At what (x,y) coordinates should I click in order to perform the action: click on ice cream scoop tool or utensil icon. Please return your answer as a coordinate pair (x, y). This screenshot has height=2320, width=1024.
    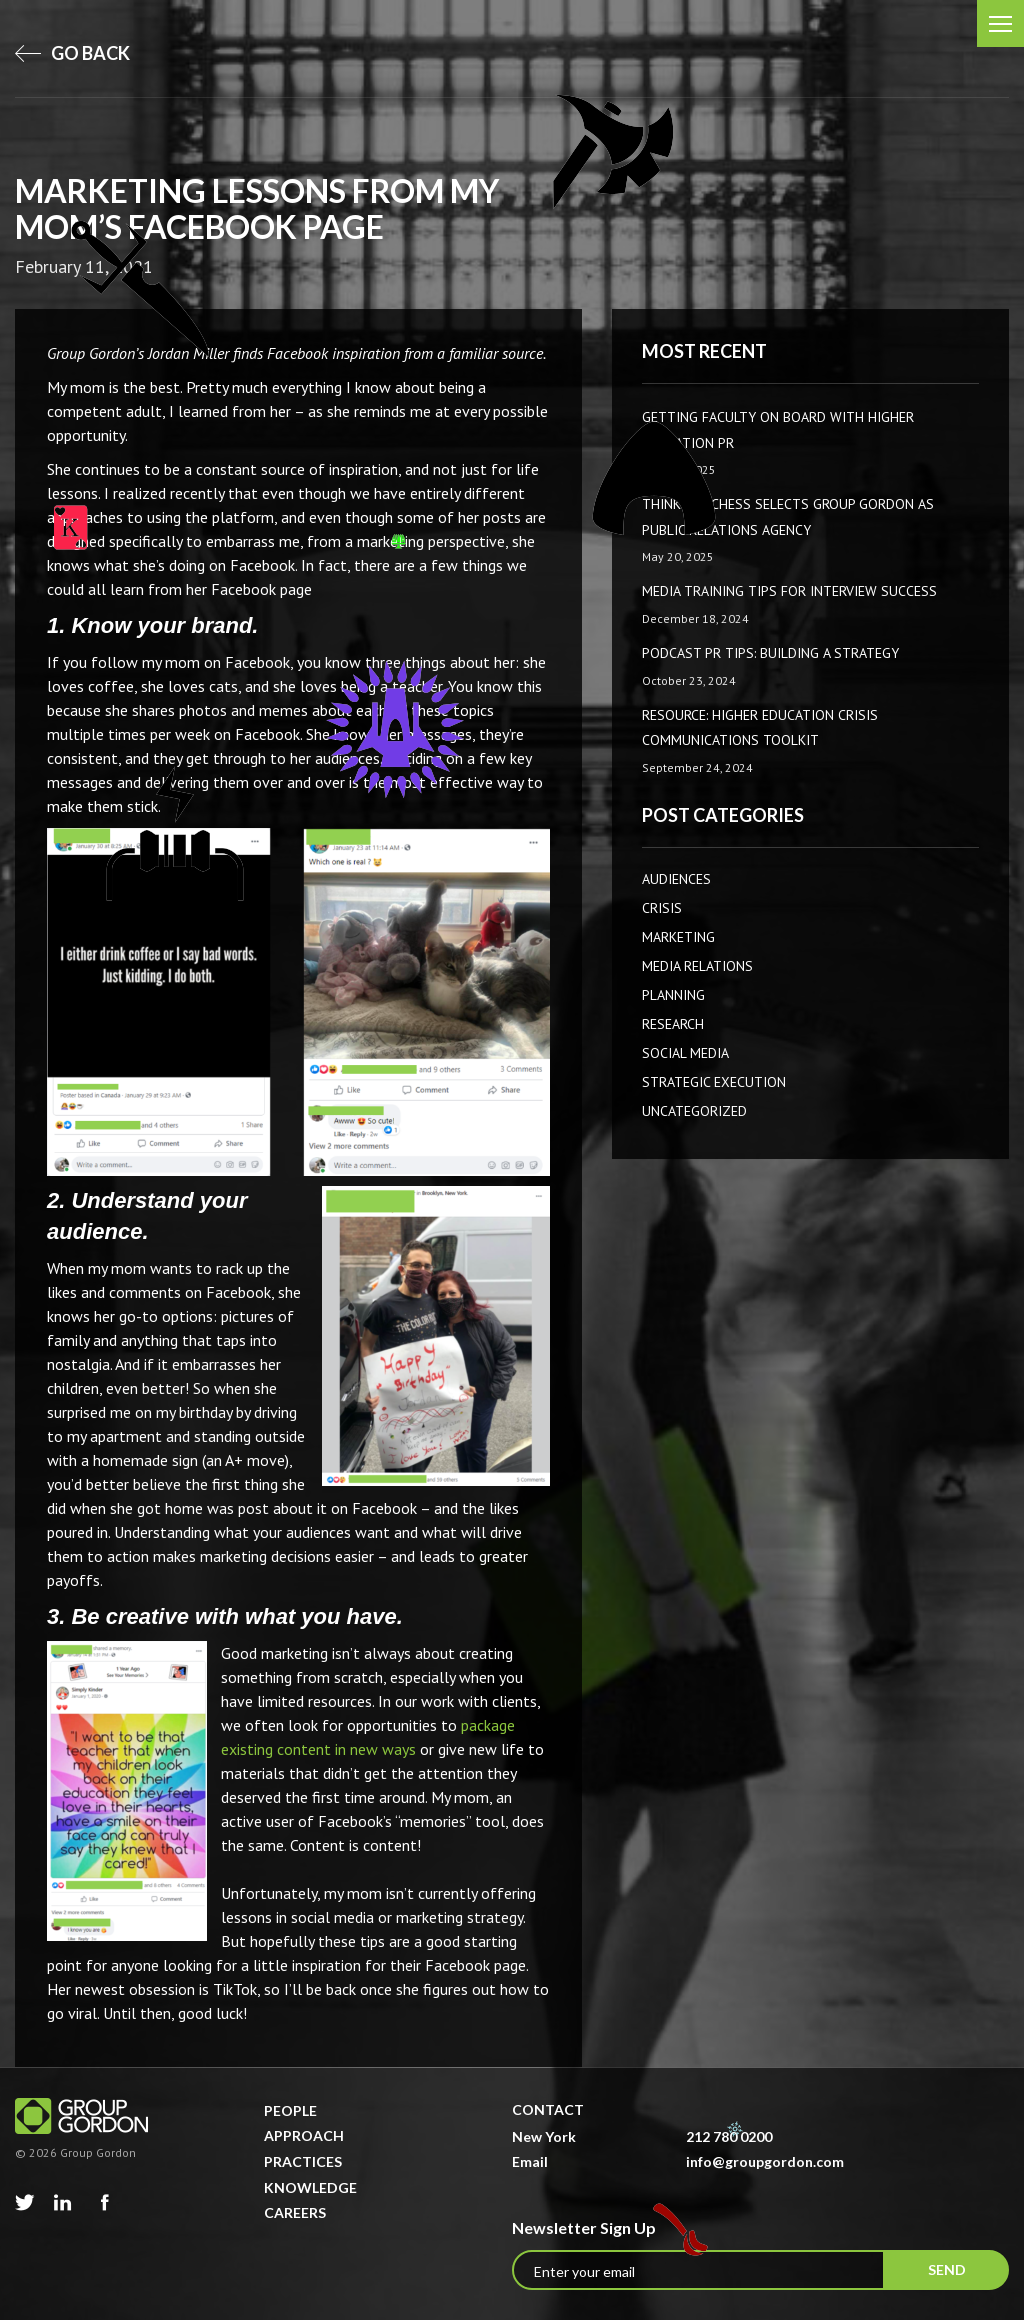
    Looking at the image, I should click on (680, 2229).